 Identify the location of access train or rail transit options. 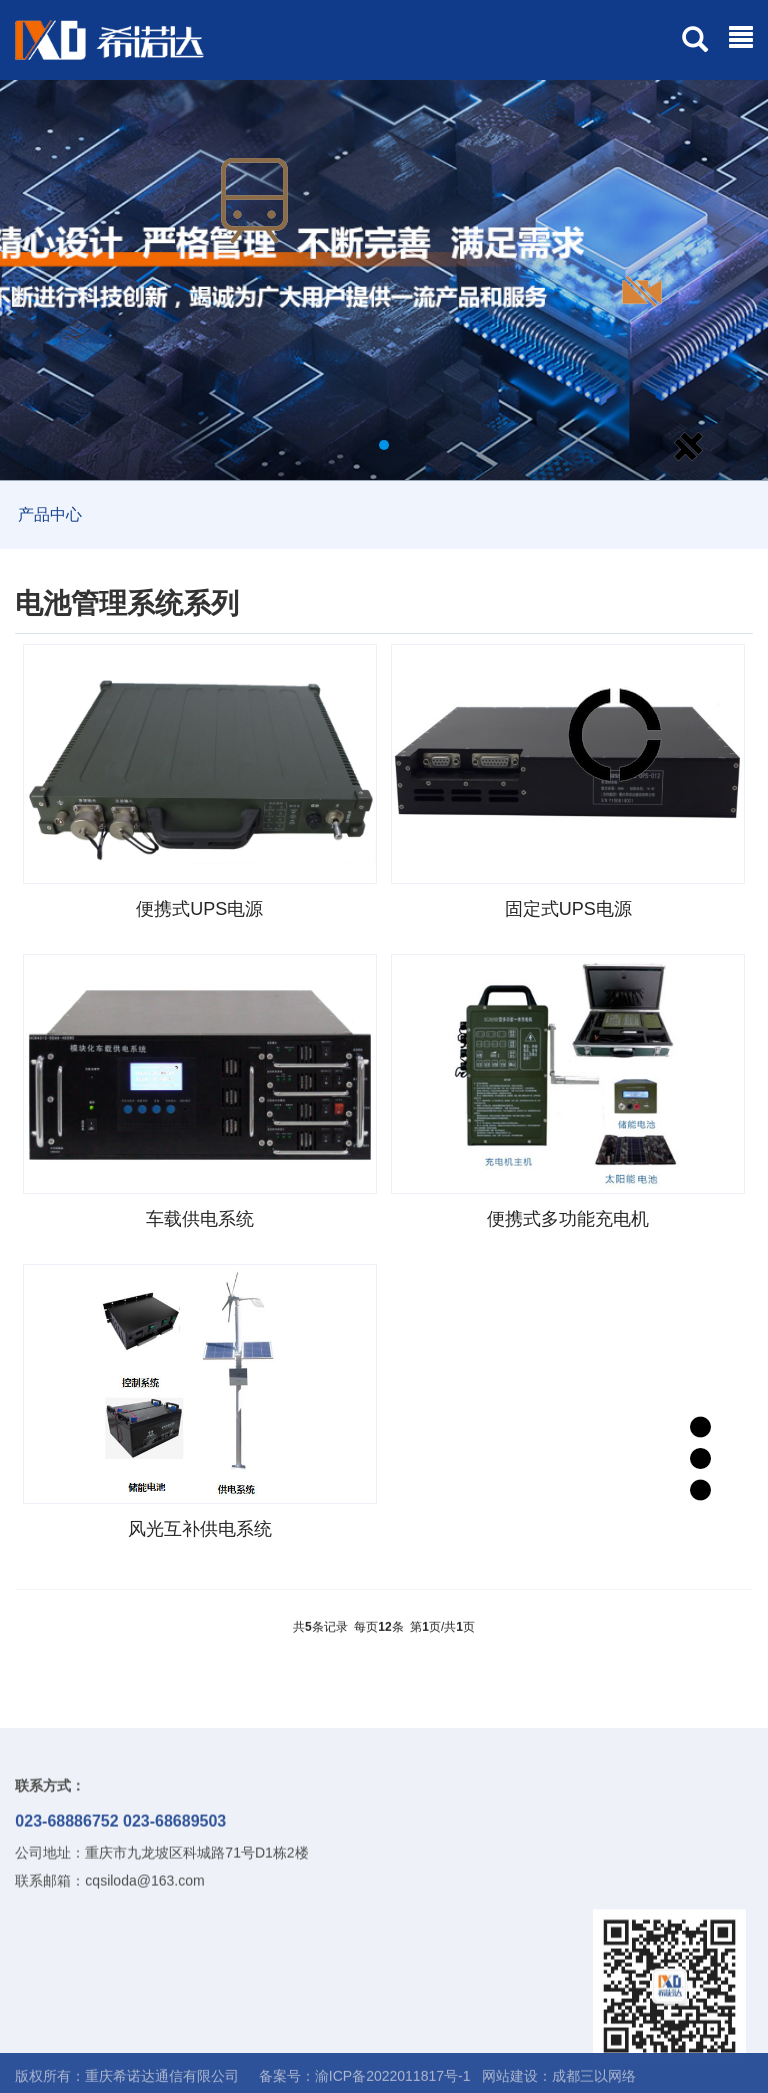
(254, 197).